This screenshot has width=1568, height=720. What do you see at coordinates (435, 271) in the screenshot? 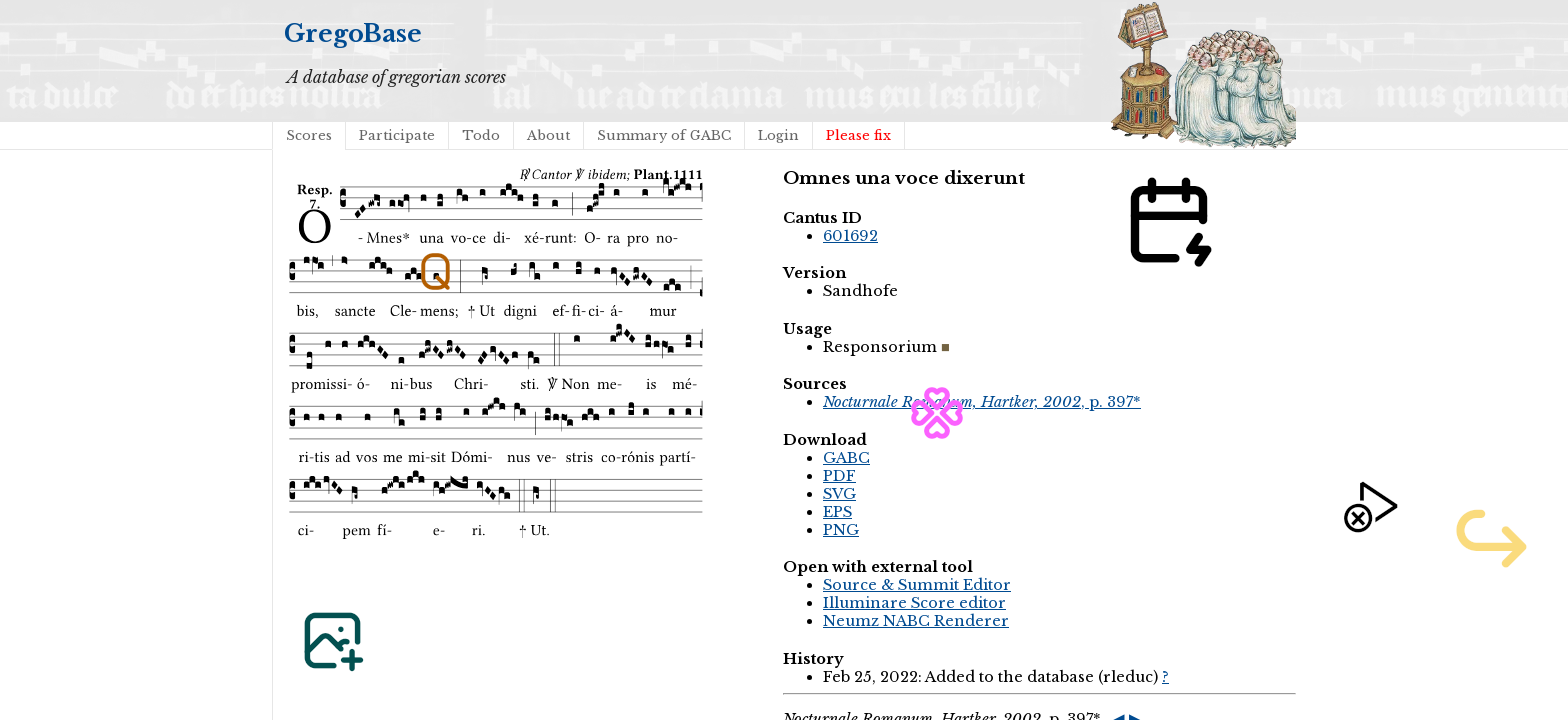
I see `represents the letter Q in alphabetical navigation` at bounding box center [435, 271].